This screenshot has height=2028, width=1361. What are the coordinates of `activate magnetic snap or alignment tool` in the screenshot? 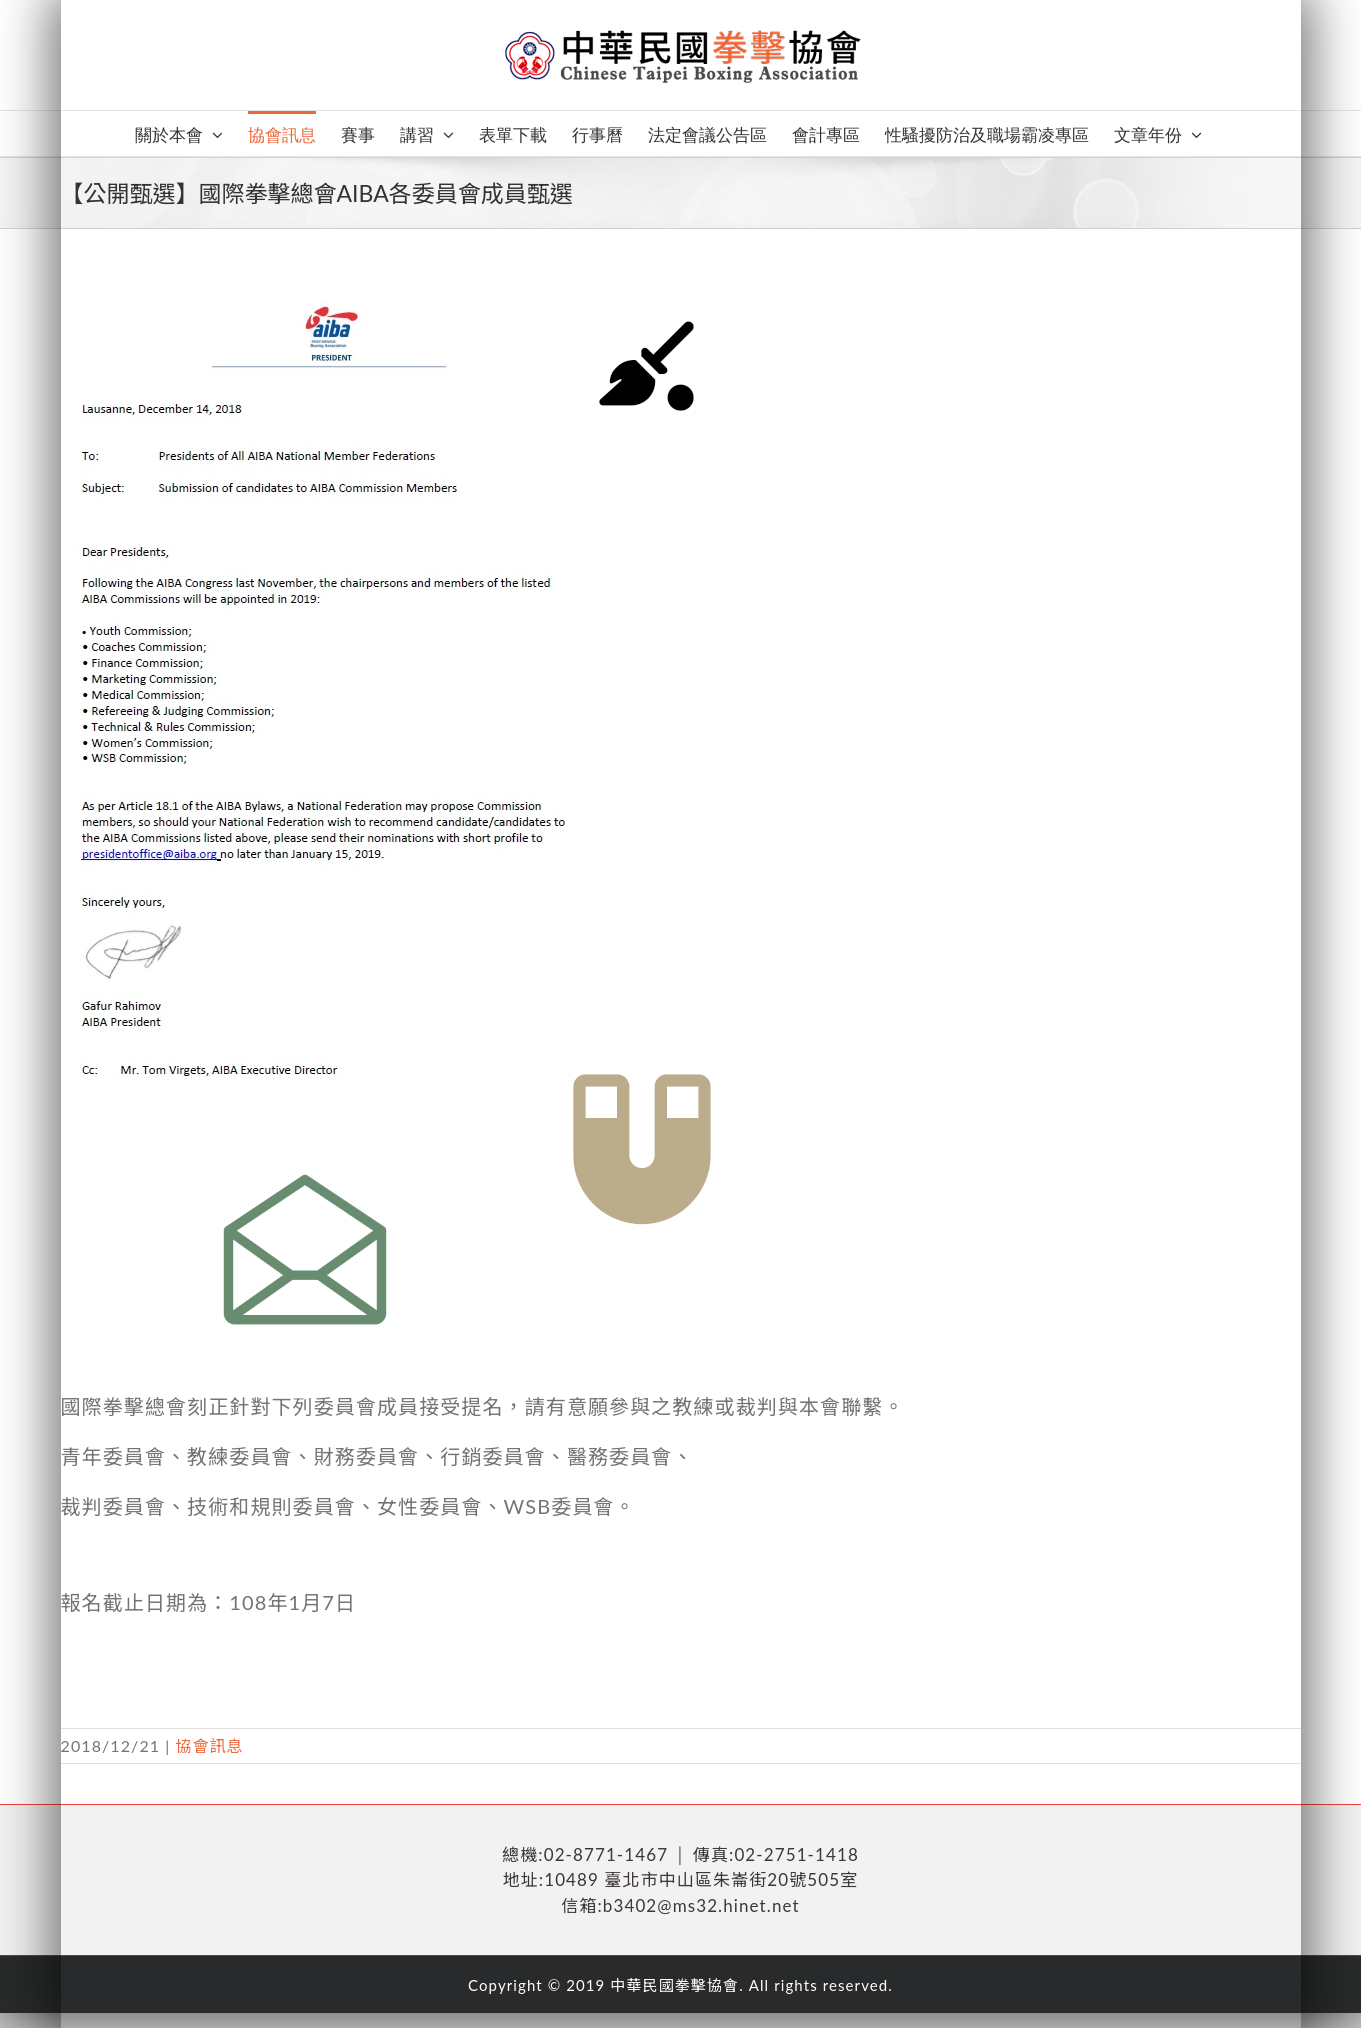 It's located at (642, 1143).